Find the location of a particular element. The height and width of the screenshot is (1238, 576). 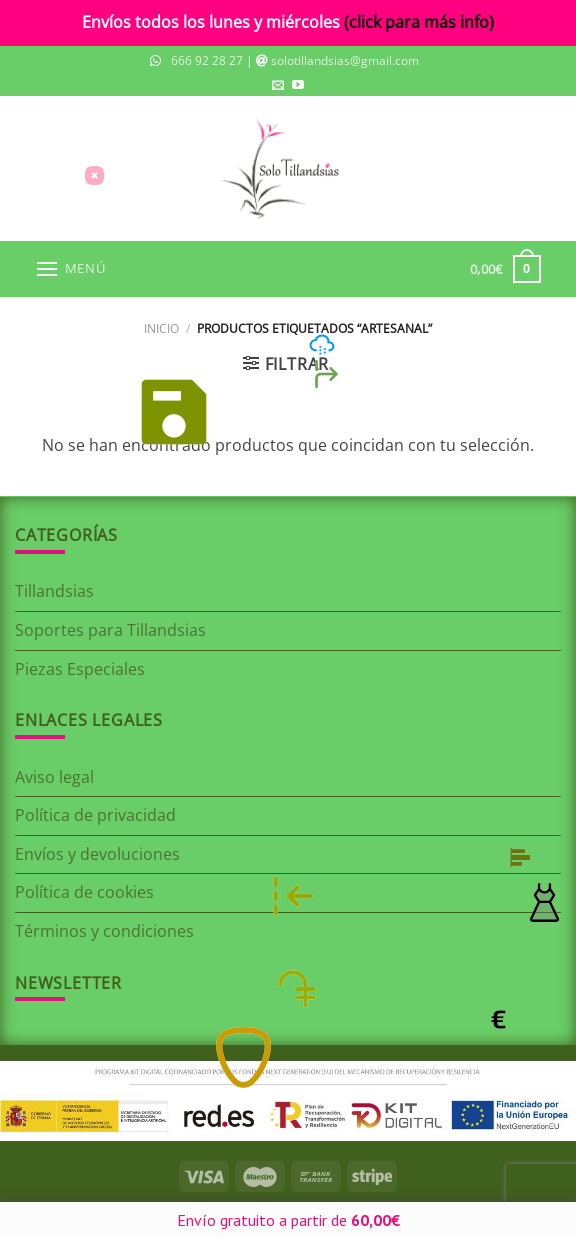

view horizontal bar chart data is located at coordinates (519, 857).